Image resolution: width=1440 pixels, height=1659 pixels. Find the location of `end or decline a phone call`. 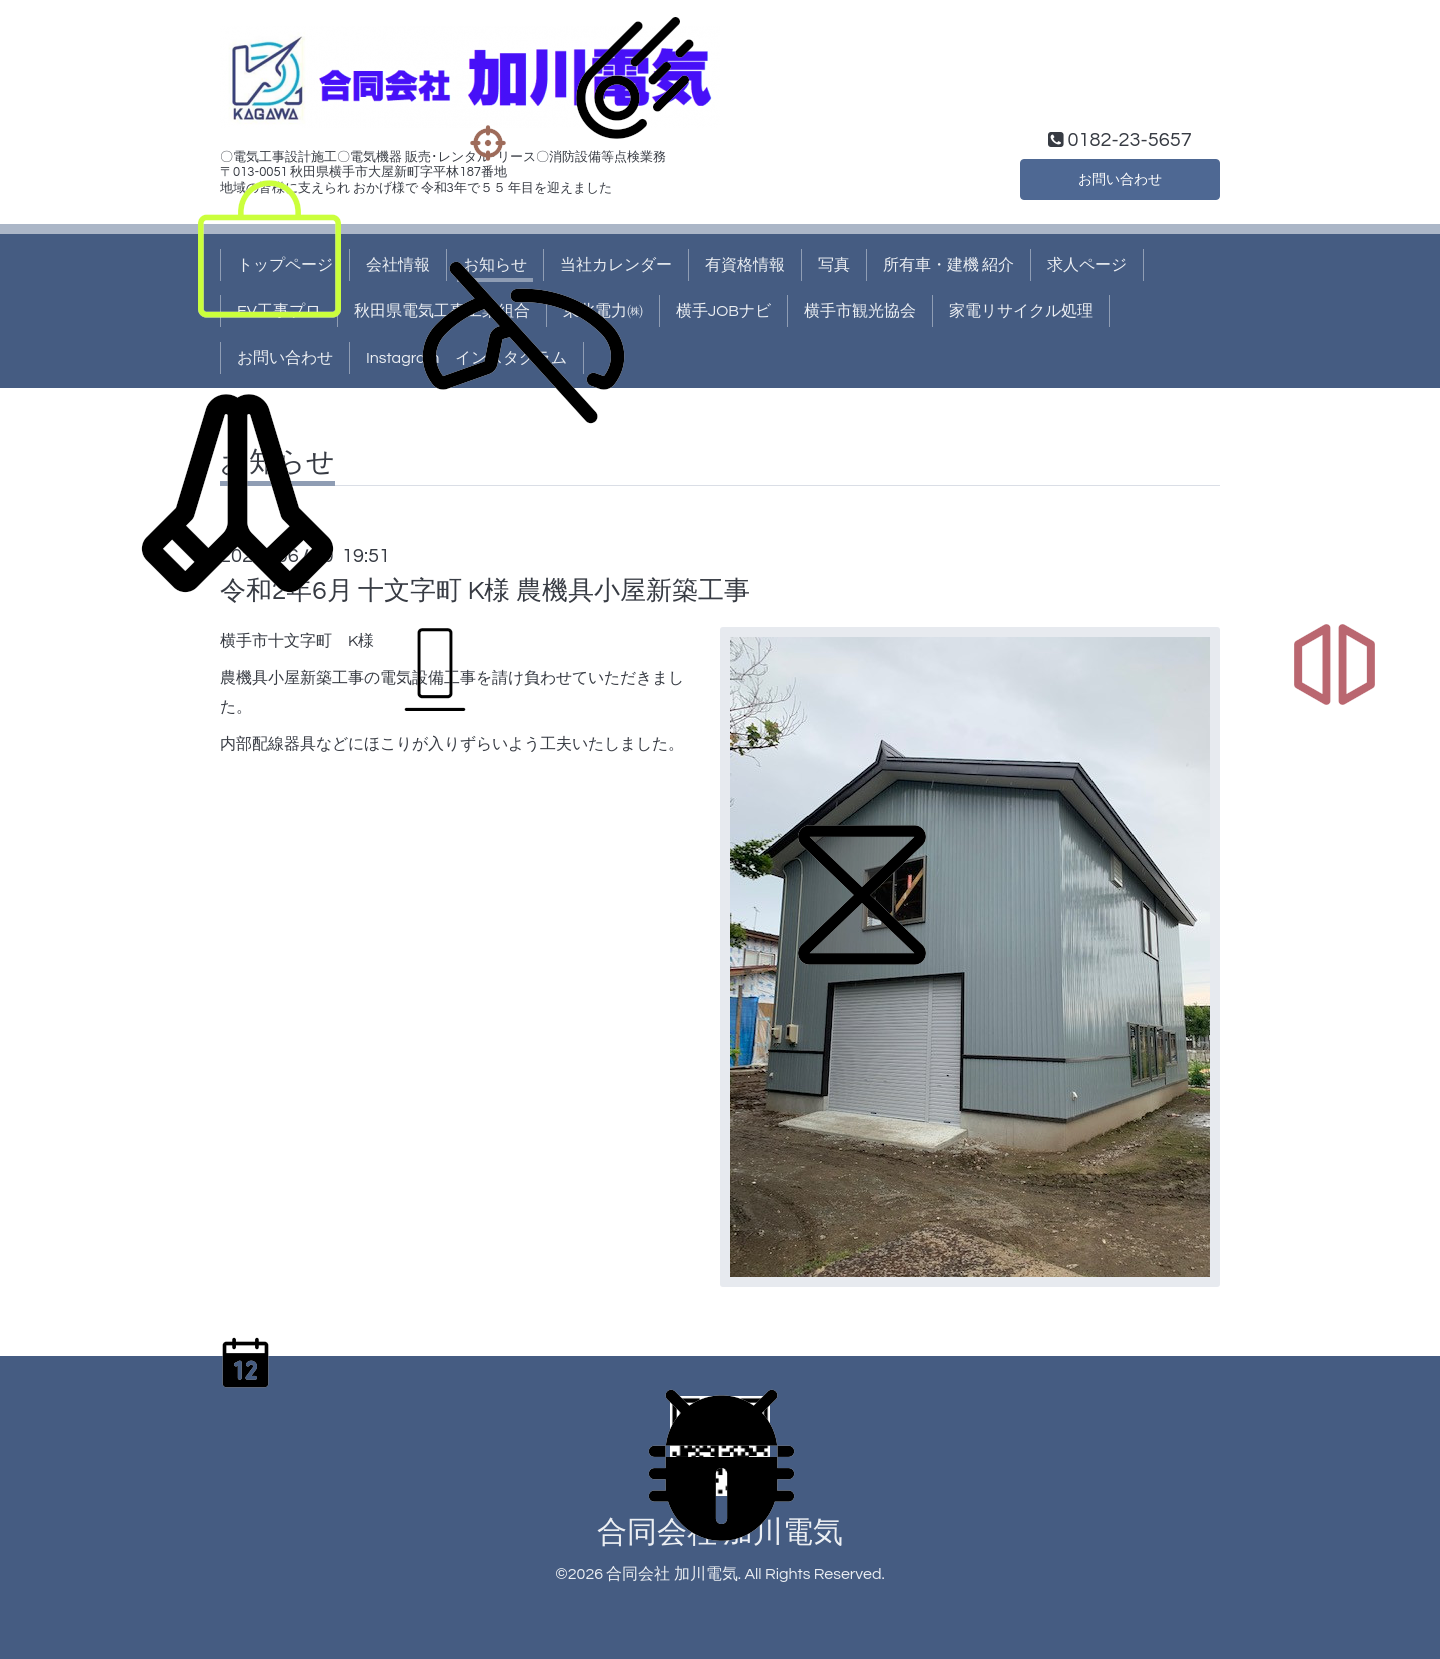

end or decline a phone call is located at coordinates (523, 342).